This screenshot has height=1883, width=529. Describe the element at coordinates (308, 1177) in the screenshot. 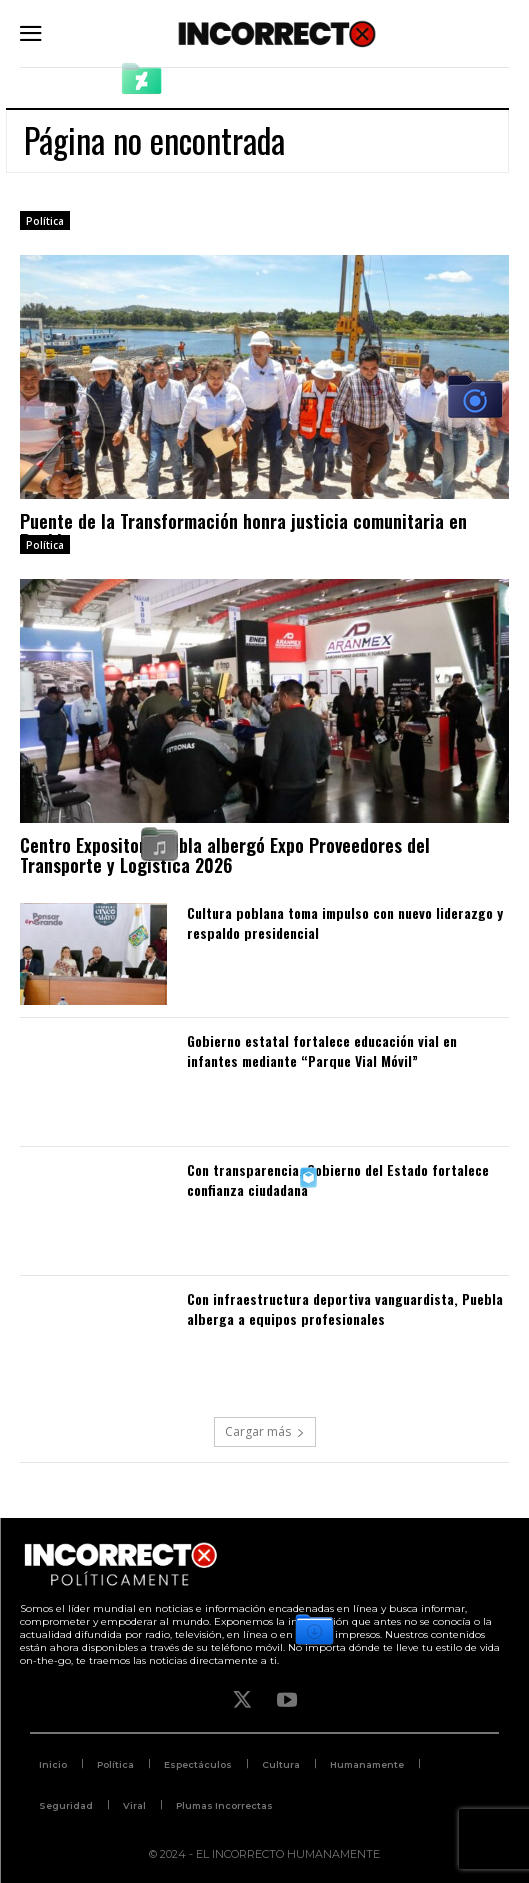

I see `a flatpak application package file` at that location.